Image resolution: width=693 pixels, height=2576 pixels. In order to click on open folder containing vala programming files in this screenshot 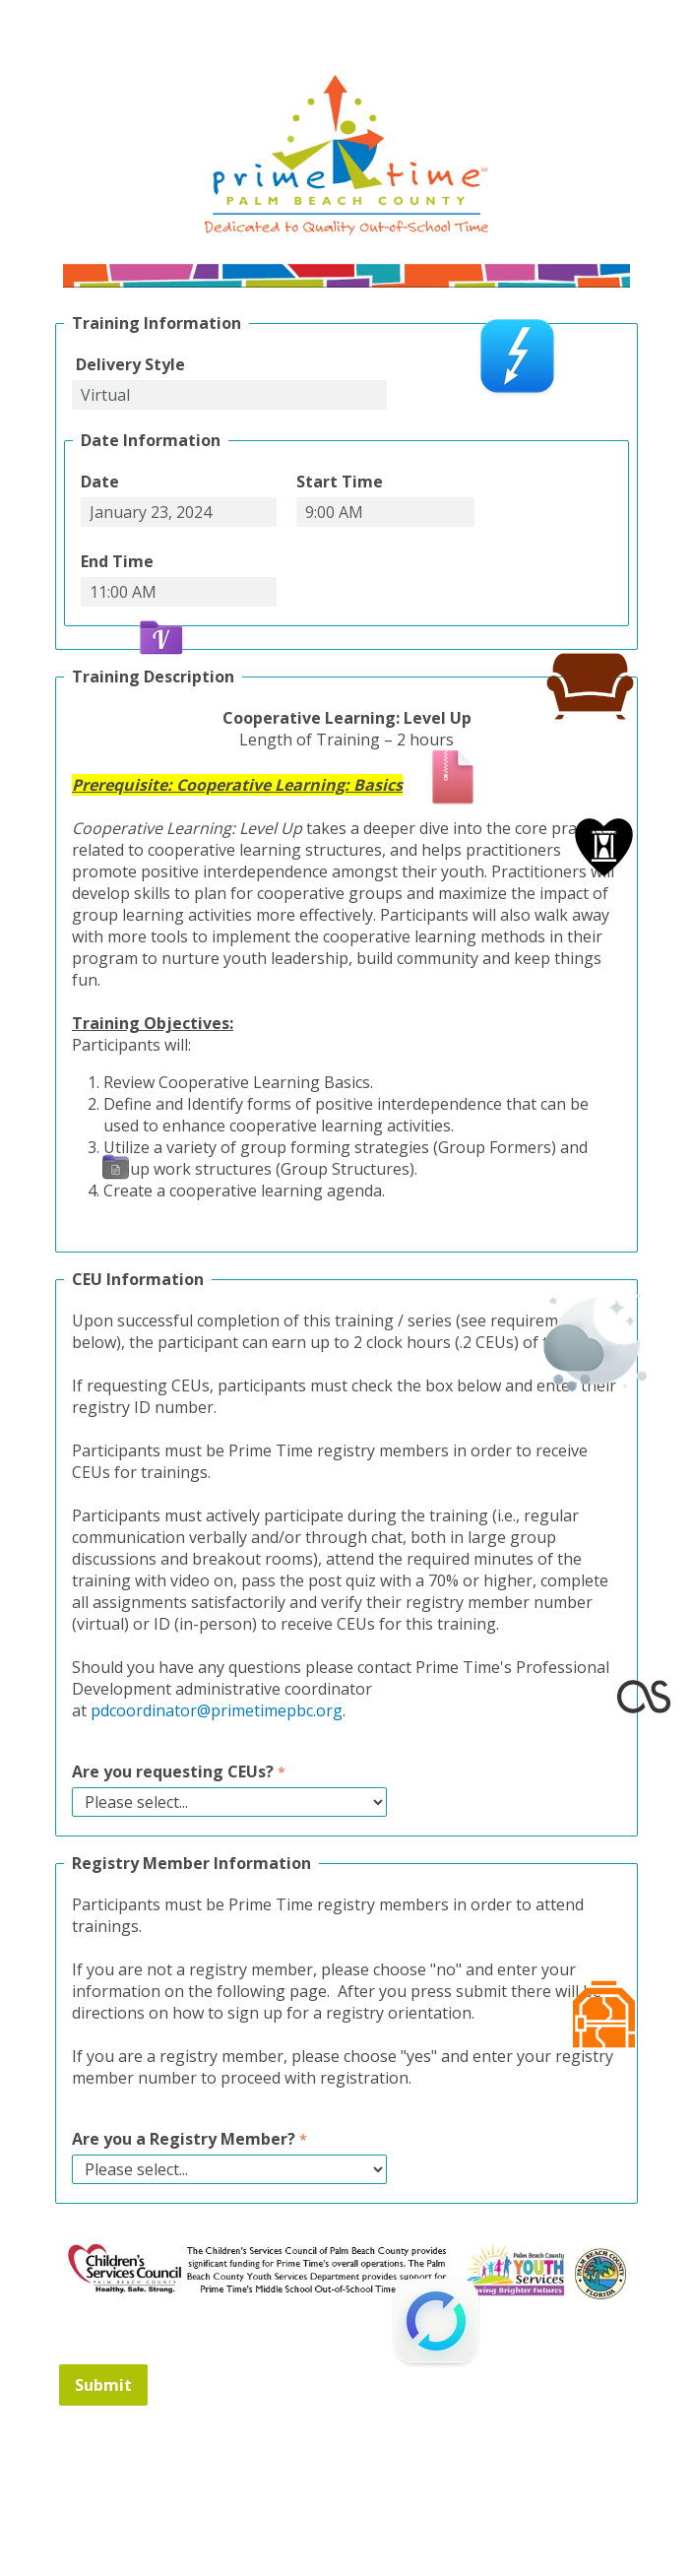, I will do `click(160, 638)`.